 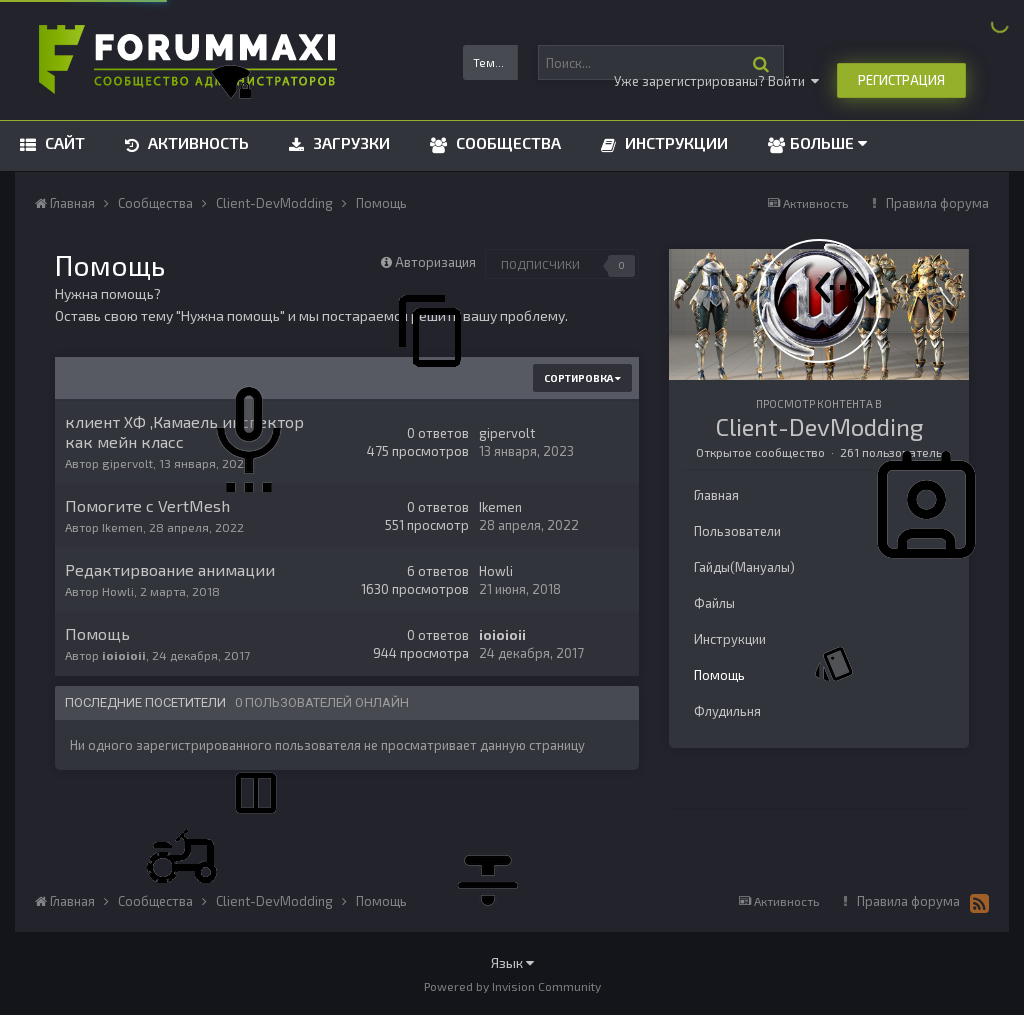 What do you see at coordinates (926, 504) in the screenshot?
I see `view contact details` at bounding box center [926, 504].